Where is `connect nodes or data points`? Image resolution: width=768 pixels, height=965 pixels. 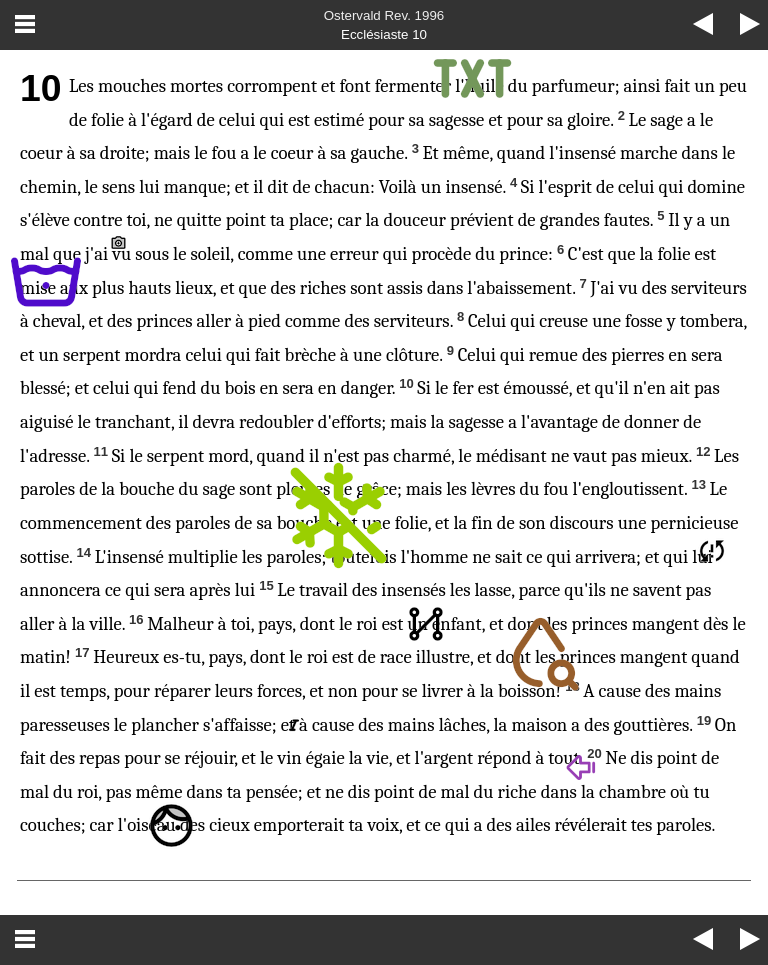
connect nodes or data points is located at coordinates (426, 624).